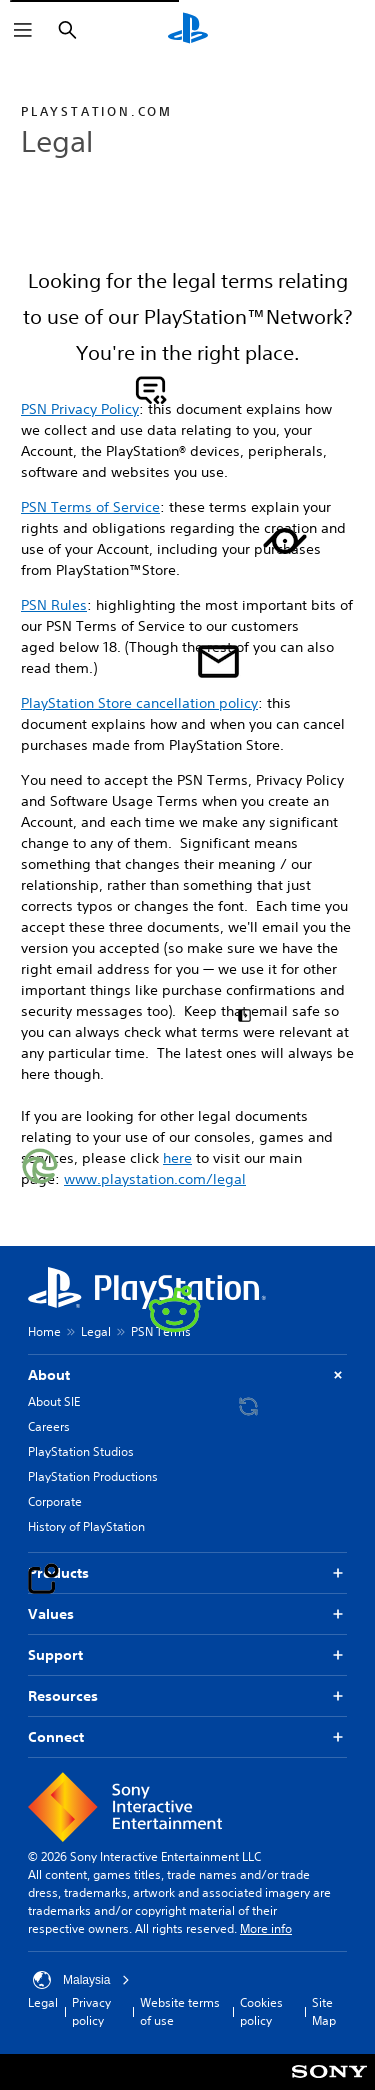 This screenshot has height=2090, width=375. Describe the element at coordinates (285, 541) in the screenshot. I see `select epicene or non-binary gender option` at that location.